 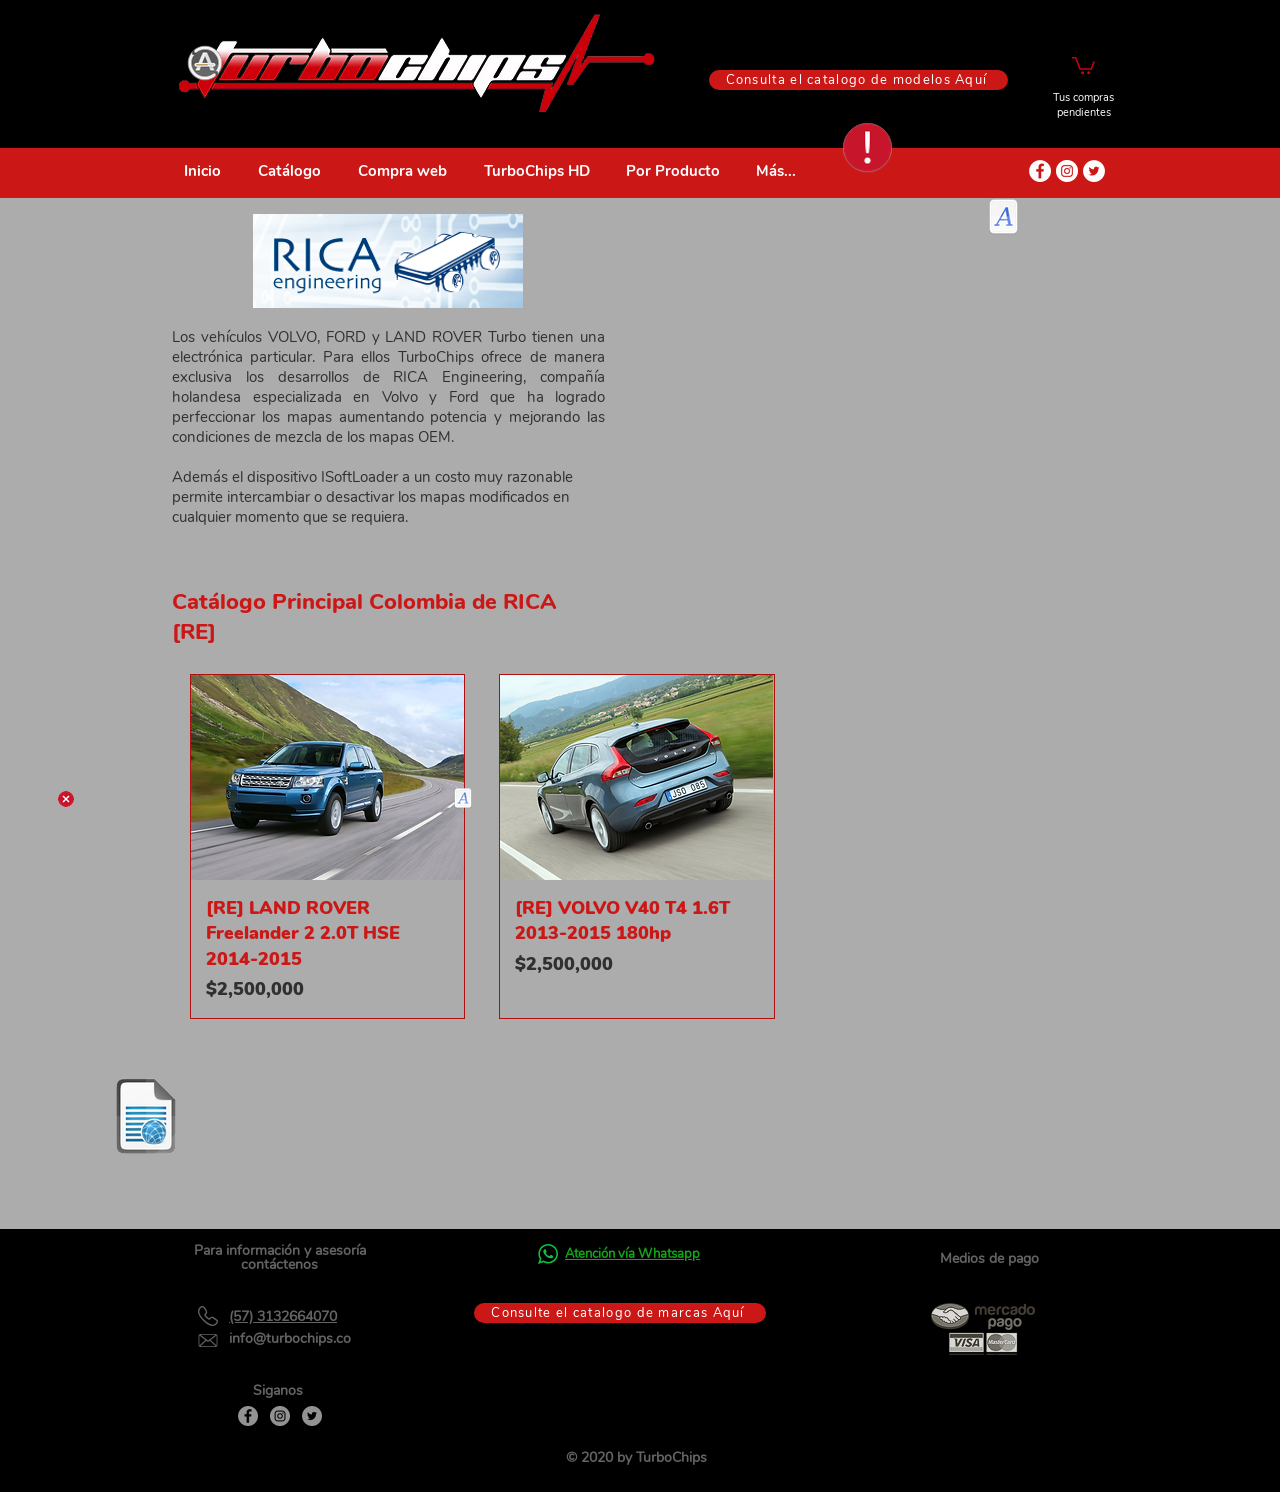 What do you see at coordinates (463, 798) in the screenshot?
I see `an OpenType font file` at bounding box center [463, 798].